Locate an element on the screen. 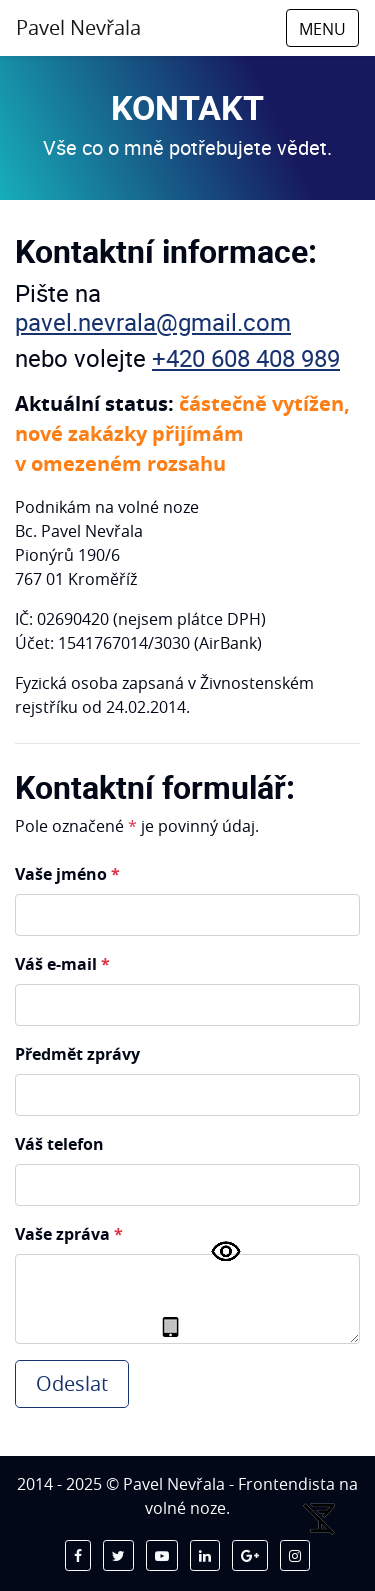 The width and height of the screenshot is (375, 1591). indicates alcohol-free zone or no drinks allowed is located at coordinates (320, 1518).